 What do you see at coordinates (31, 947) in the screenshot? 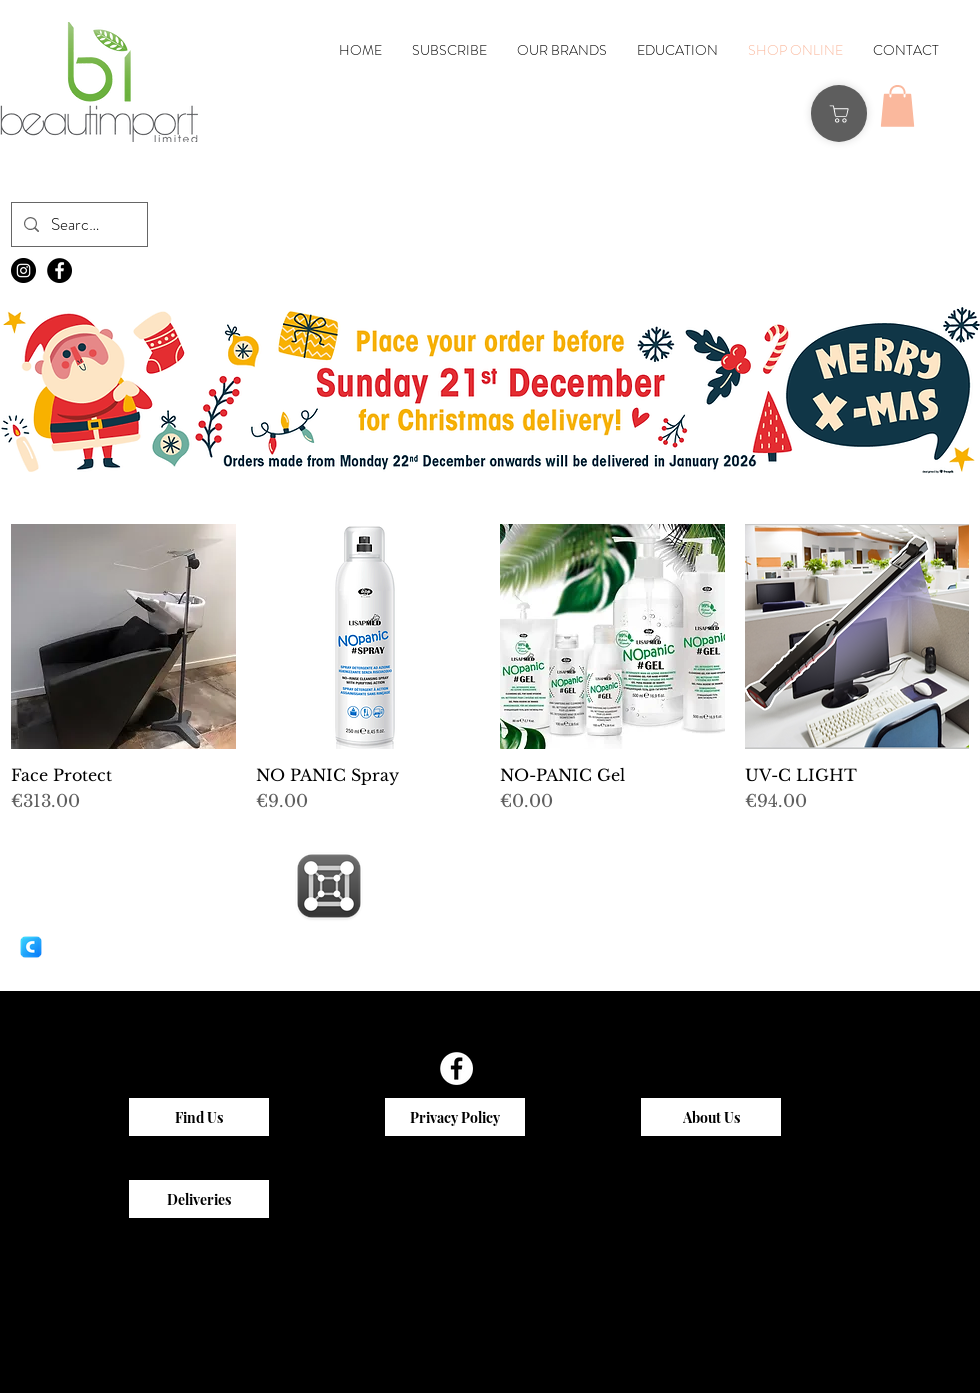
I see `open the Cura 3D printing slicer application` at bounding box center [31, 947].